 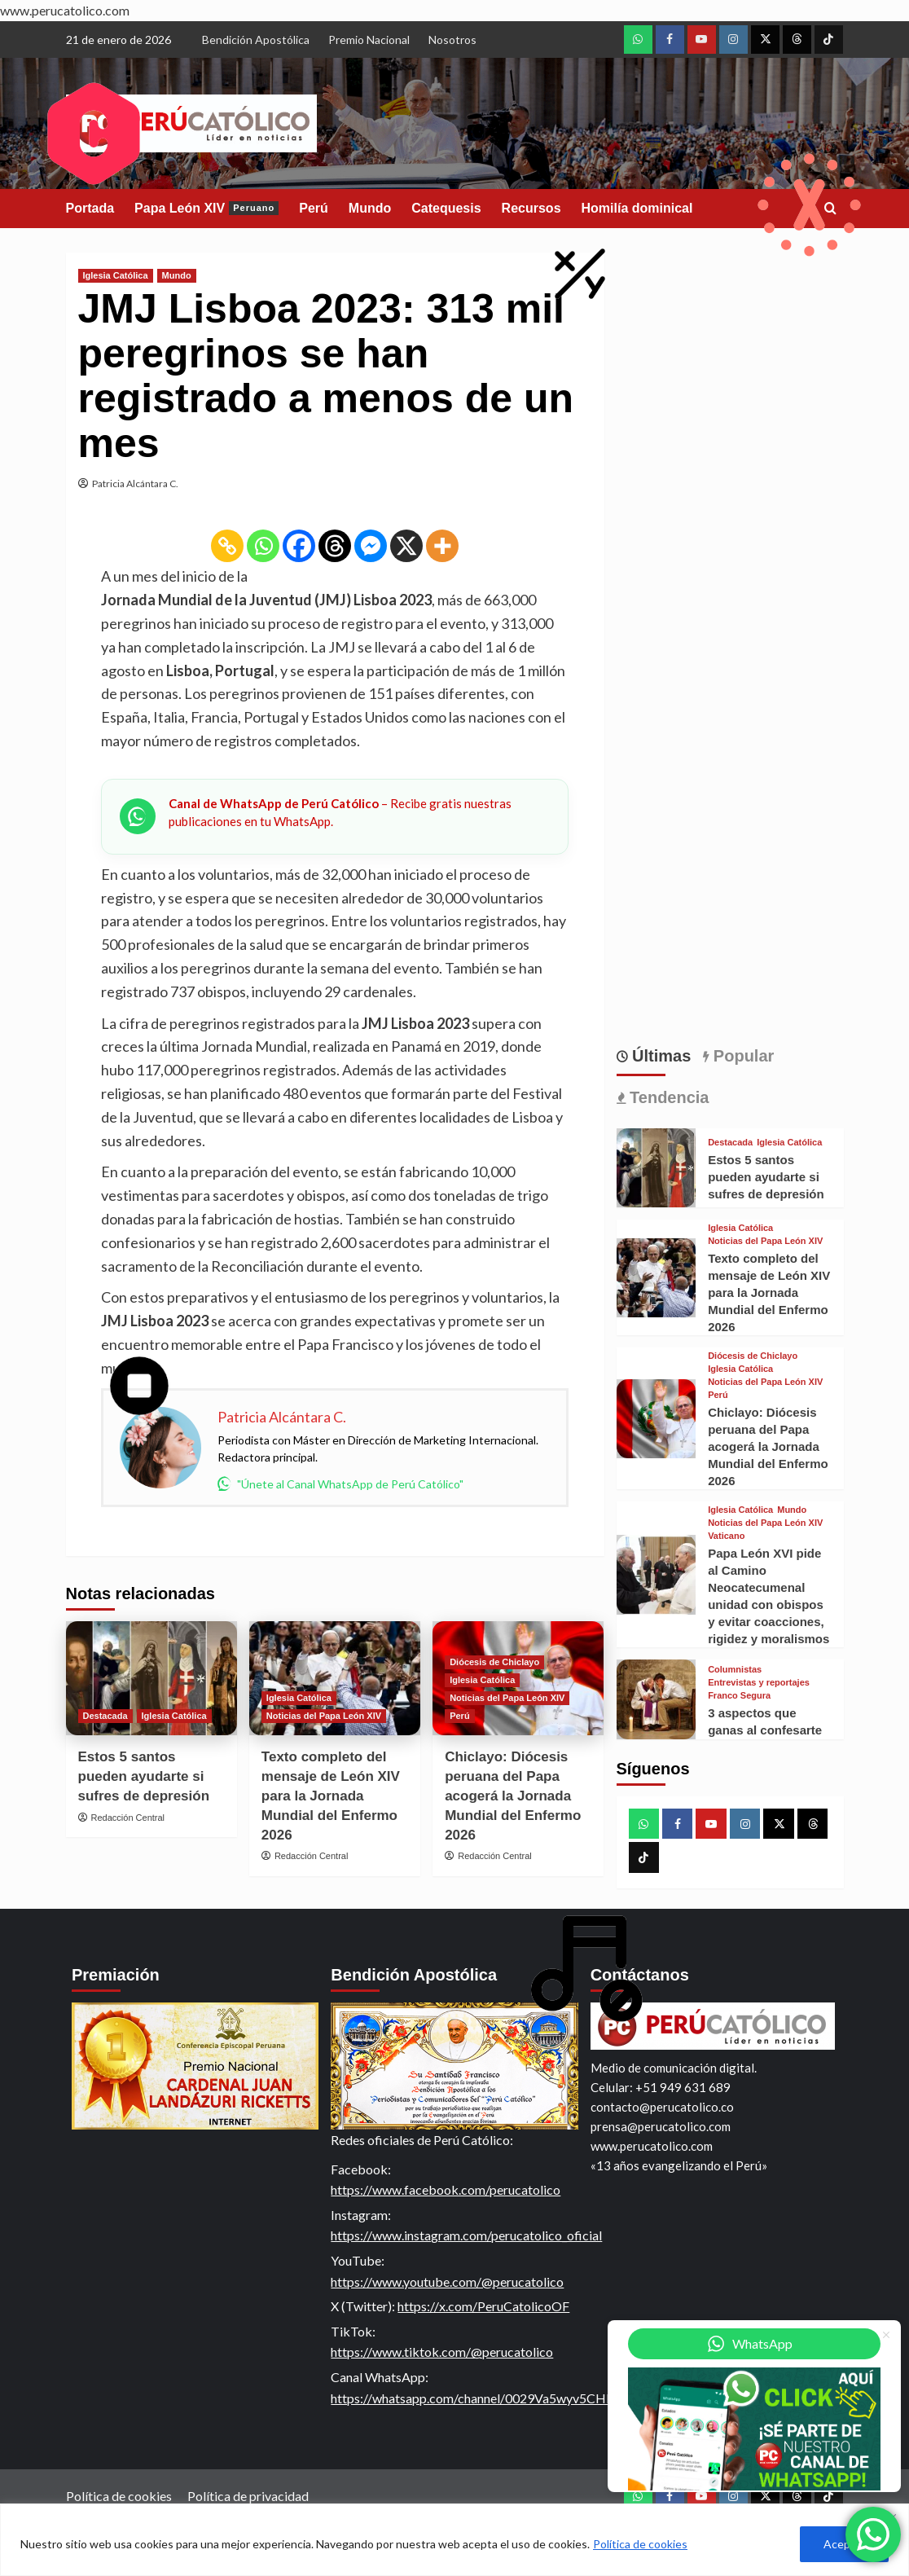 What do you see at coordinates (94, 134) in the screenshot?
I see `indicates a "C" category or classification level` at bounding box center [94, 134].